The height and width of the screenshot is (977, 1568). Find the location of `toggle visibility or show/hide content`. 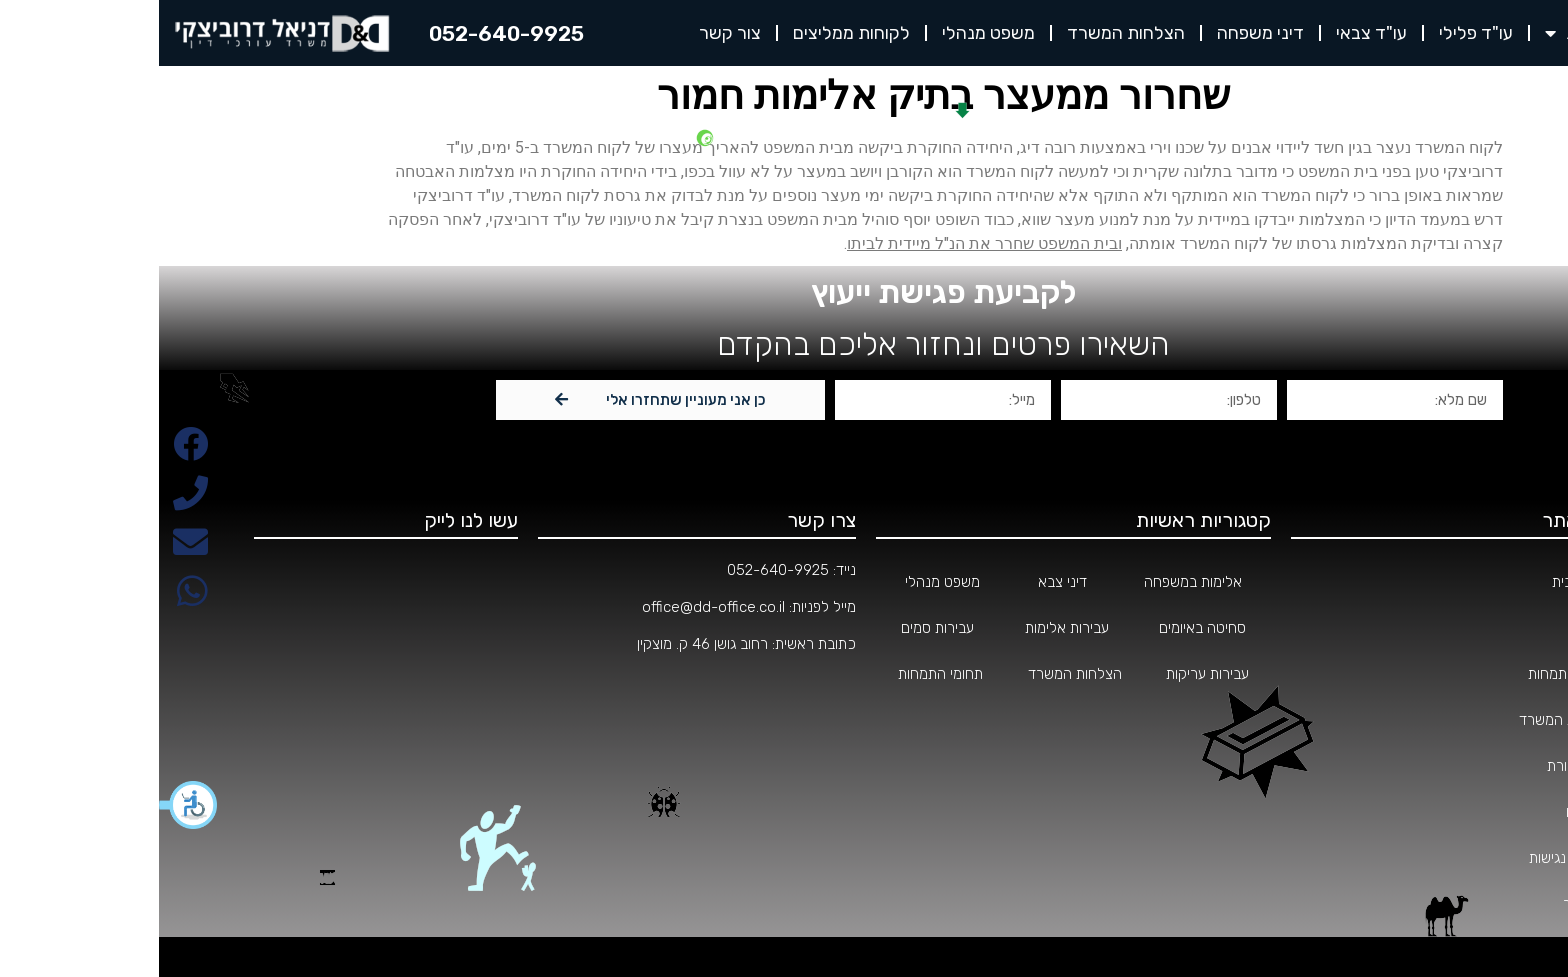

toggle visibility or show/hide content is located at coordinates (705, 138).